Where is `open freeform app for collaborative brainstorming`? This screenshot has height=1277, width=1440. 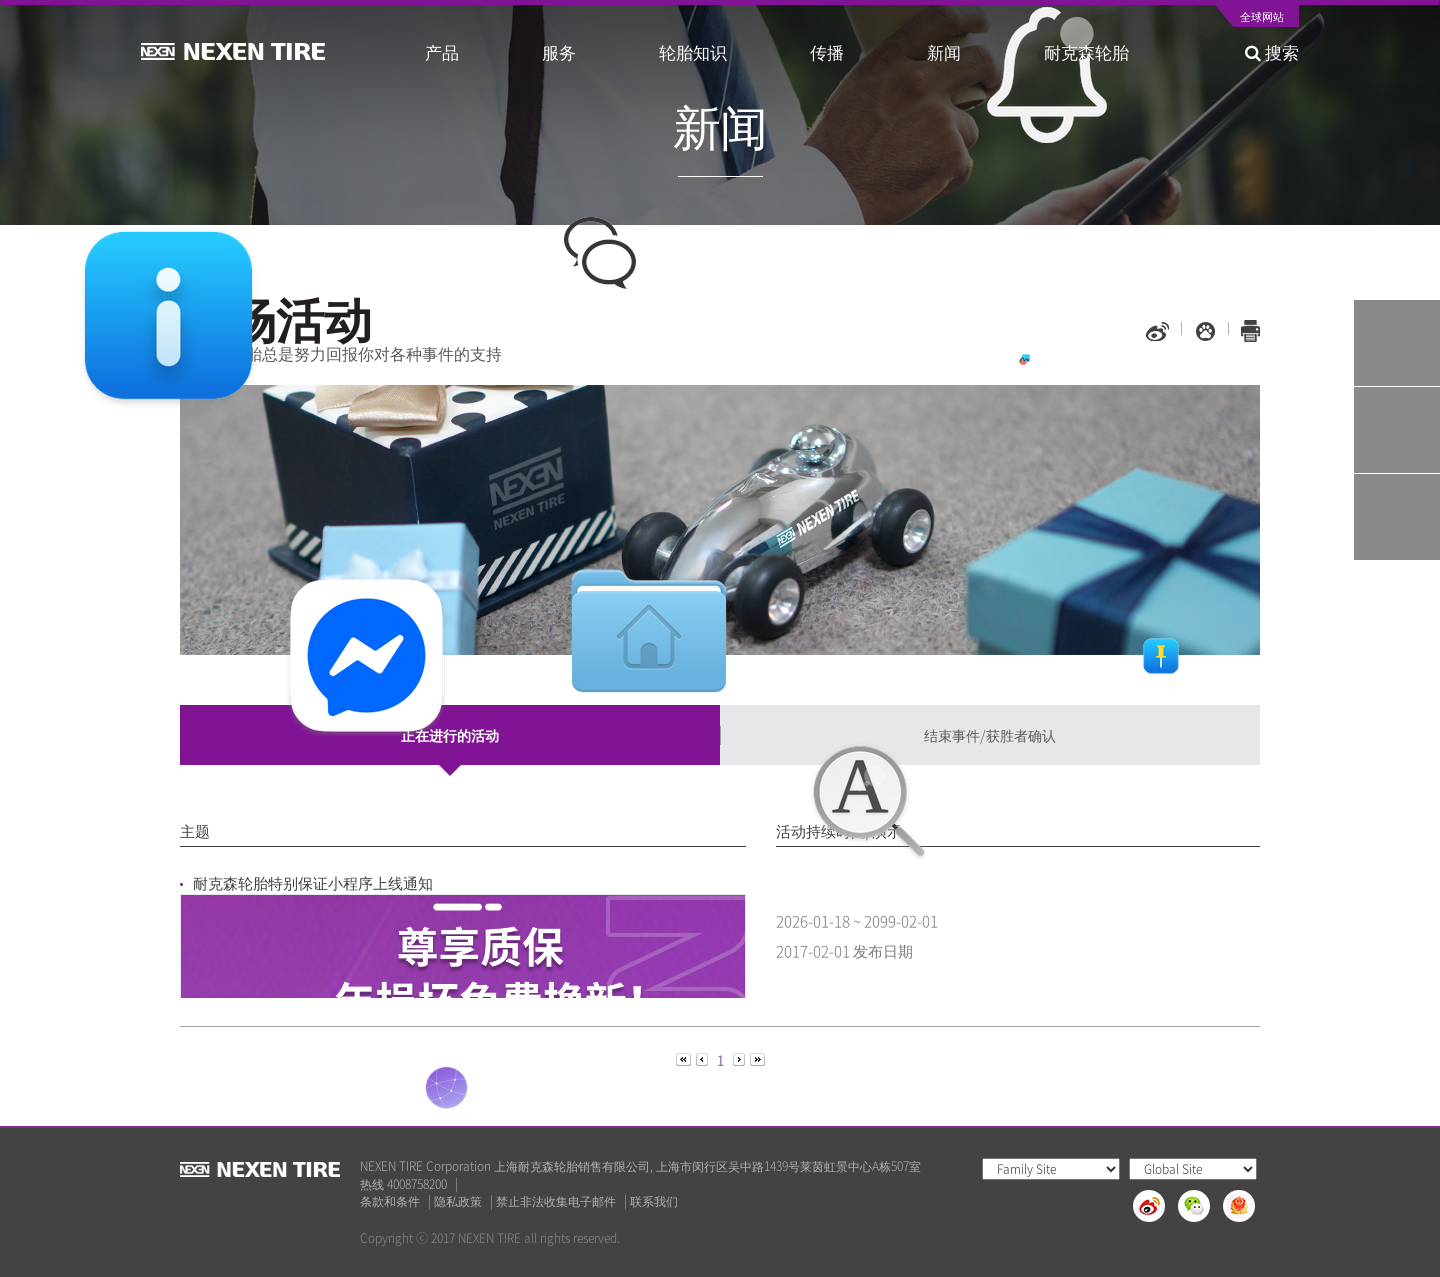 open freeform app for collaborative brainstorming is located at coordinates (1024, 359).